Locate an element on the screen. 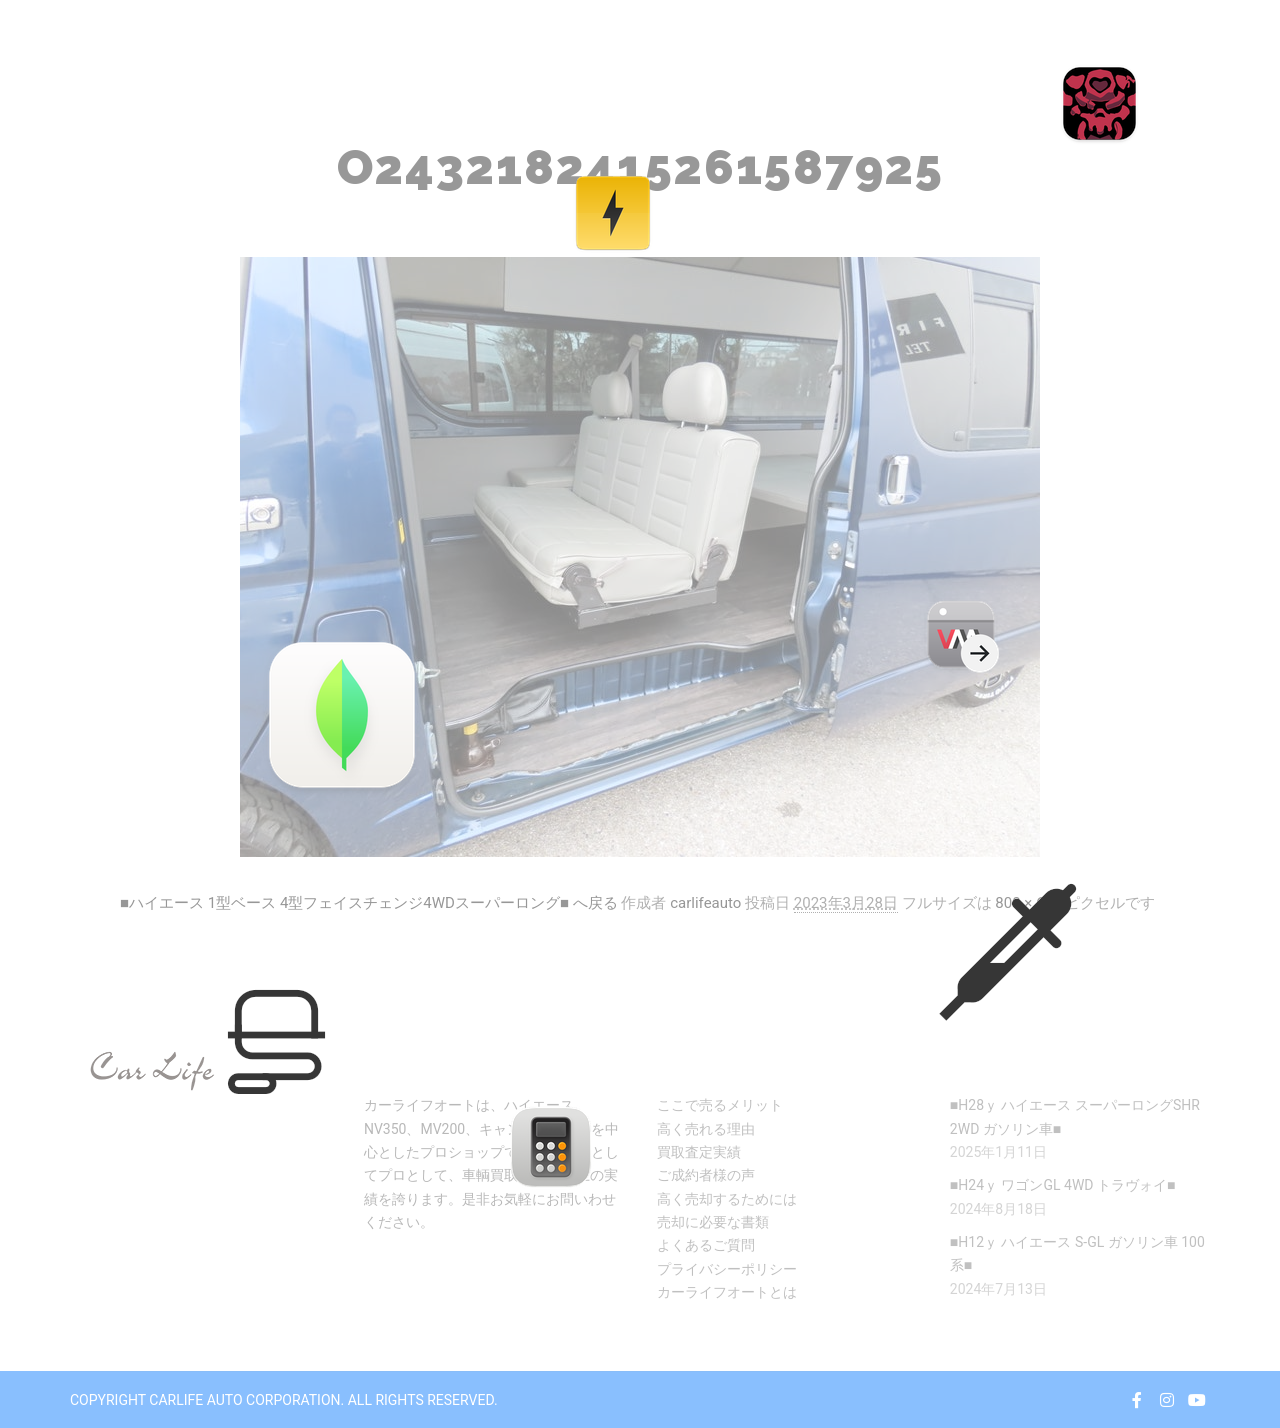 This screenshot has height=1428, width=1280. connect to a USB dock or hub is located at coordinates (276, 1038).